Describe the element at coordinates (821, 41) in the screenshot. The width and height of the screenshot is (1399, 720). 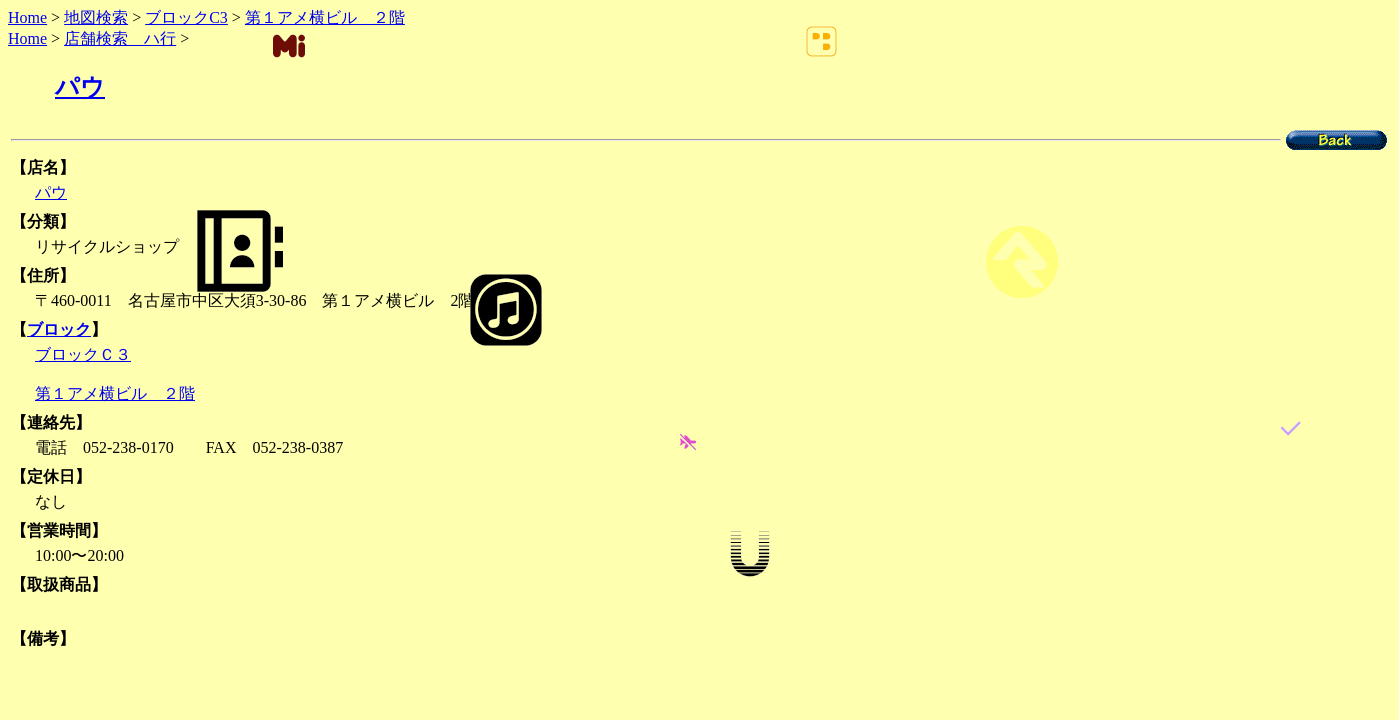
I see `perbyte brand logo` at that location.